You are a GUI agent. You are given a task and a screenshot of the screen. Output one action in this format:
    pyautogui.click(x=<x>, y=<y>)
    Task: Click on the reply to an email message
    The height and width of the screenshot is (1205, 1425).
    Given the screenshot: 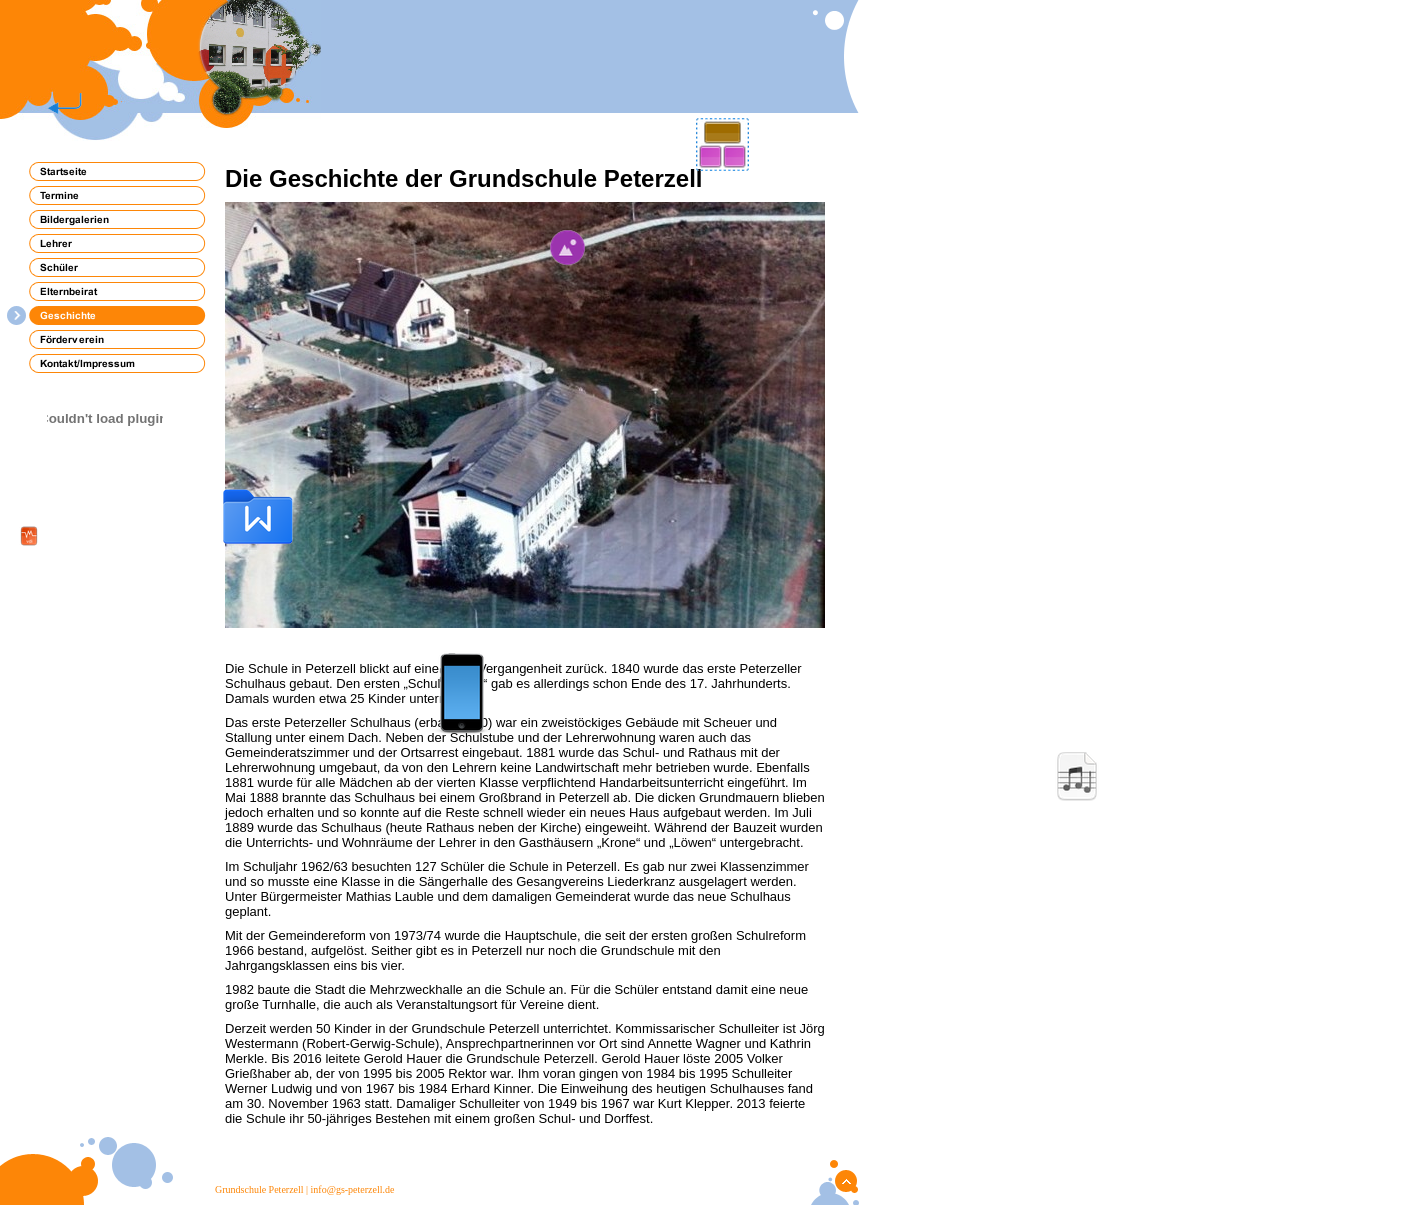 What is the action you would take?
    pyautogui.click(x=64, y=101)
    